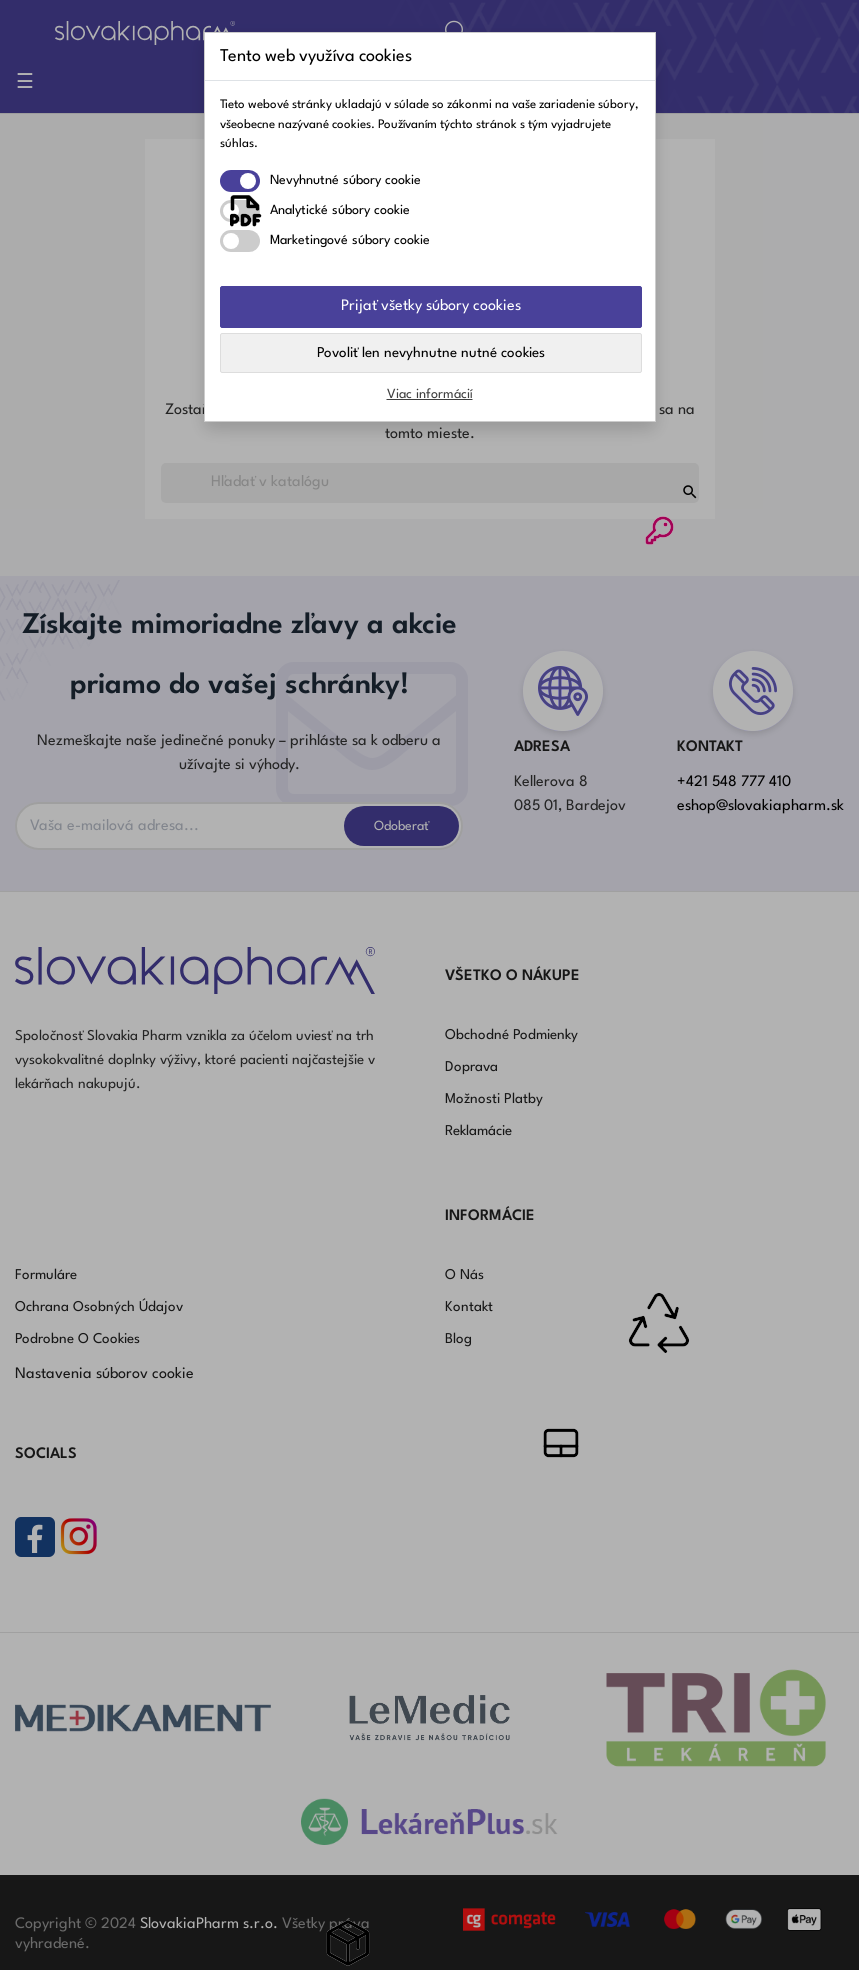 The image size is (859, 1970). What do you see at coordinates (561, 1443) in the screenshot?
I see `access touchpad settings` at bounding box center [561, 1443].